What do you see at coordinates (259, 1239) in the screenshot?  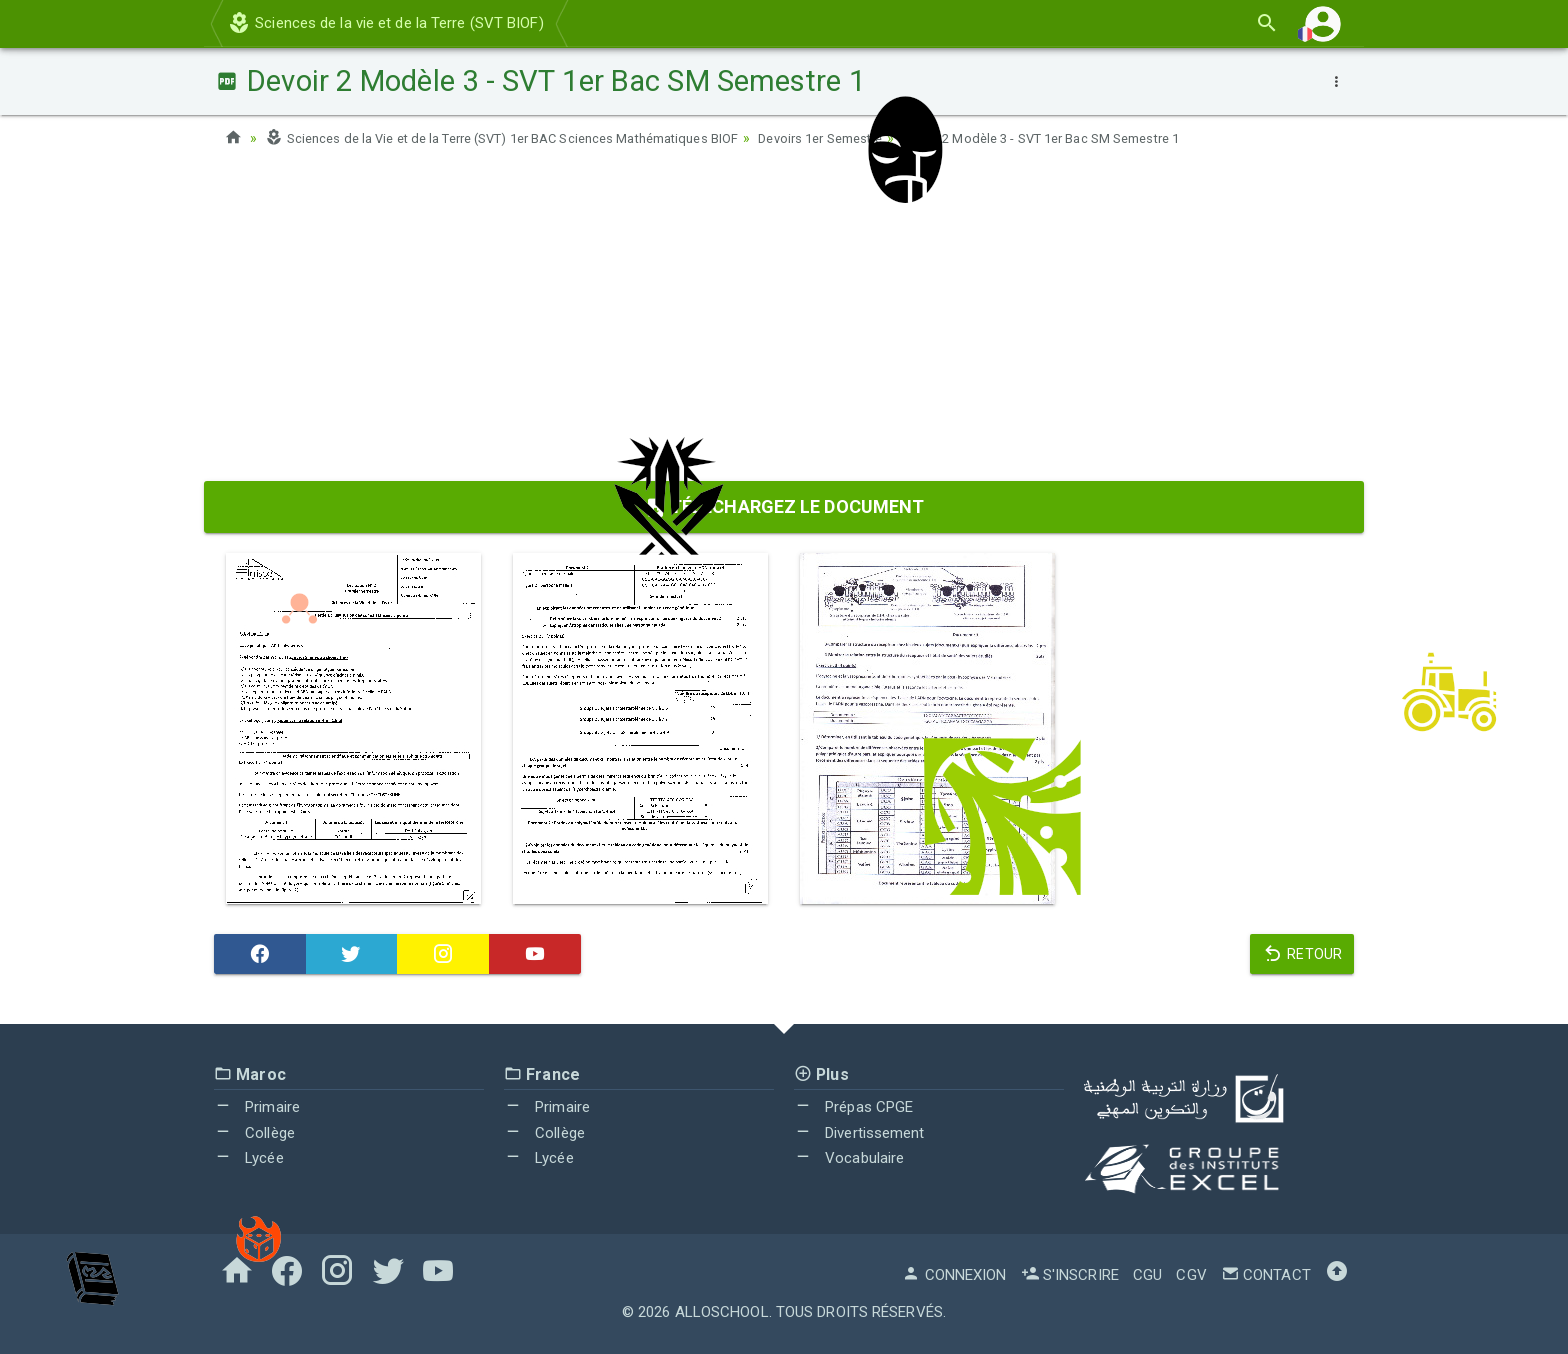 I see `activate a risky or high-stakes game mode` at bounding box center [259, 1239].